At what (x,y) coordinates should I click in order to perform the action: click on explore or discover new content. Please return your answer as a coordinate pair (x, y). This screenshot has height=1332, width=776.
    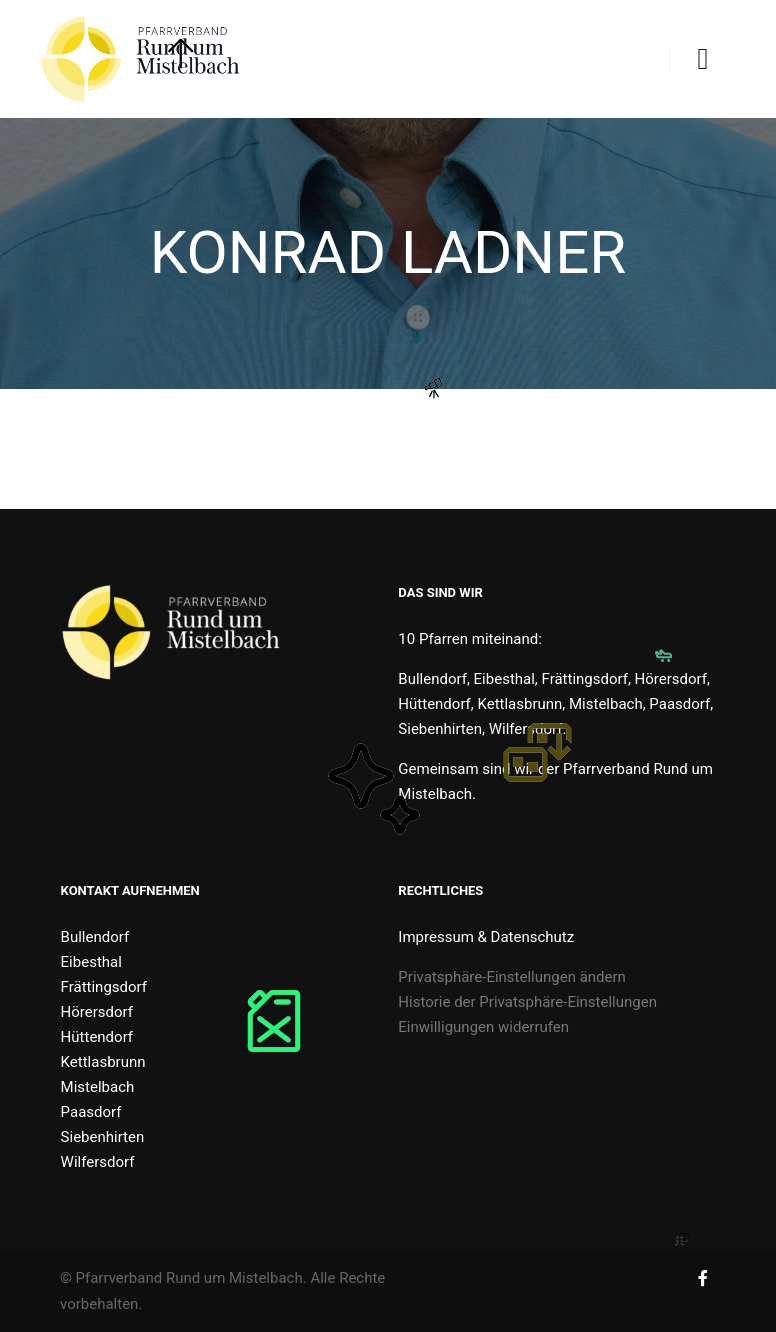
    Looking at the image, I should click on (434, 388).